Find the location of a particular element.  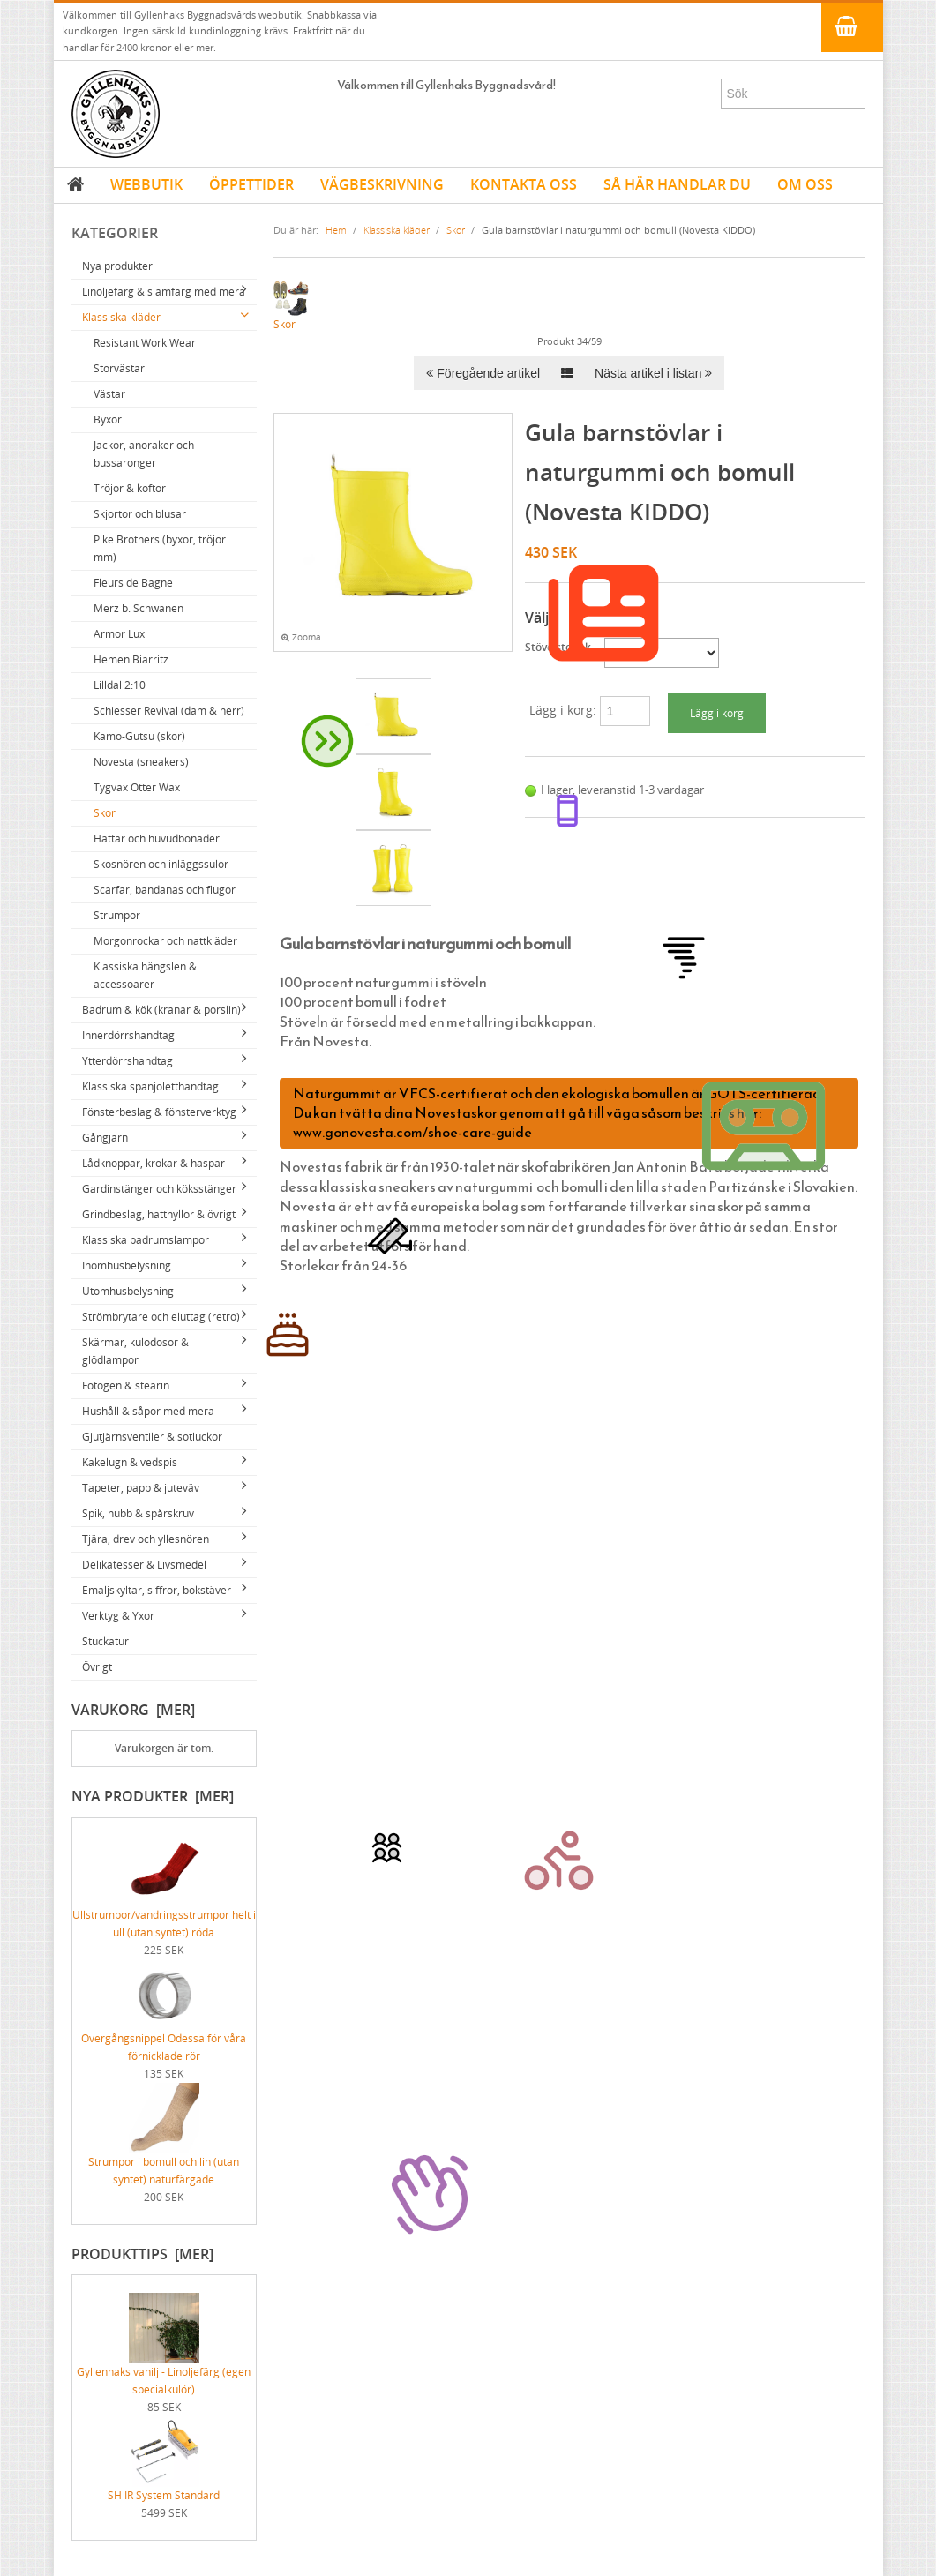

switch to mobile view is located at coordinates (567, 811).